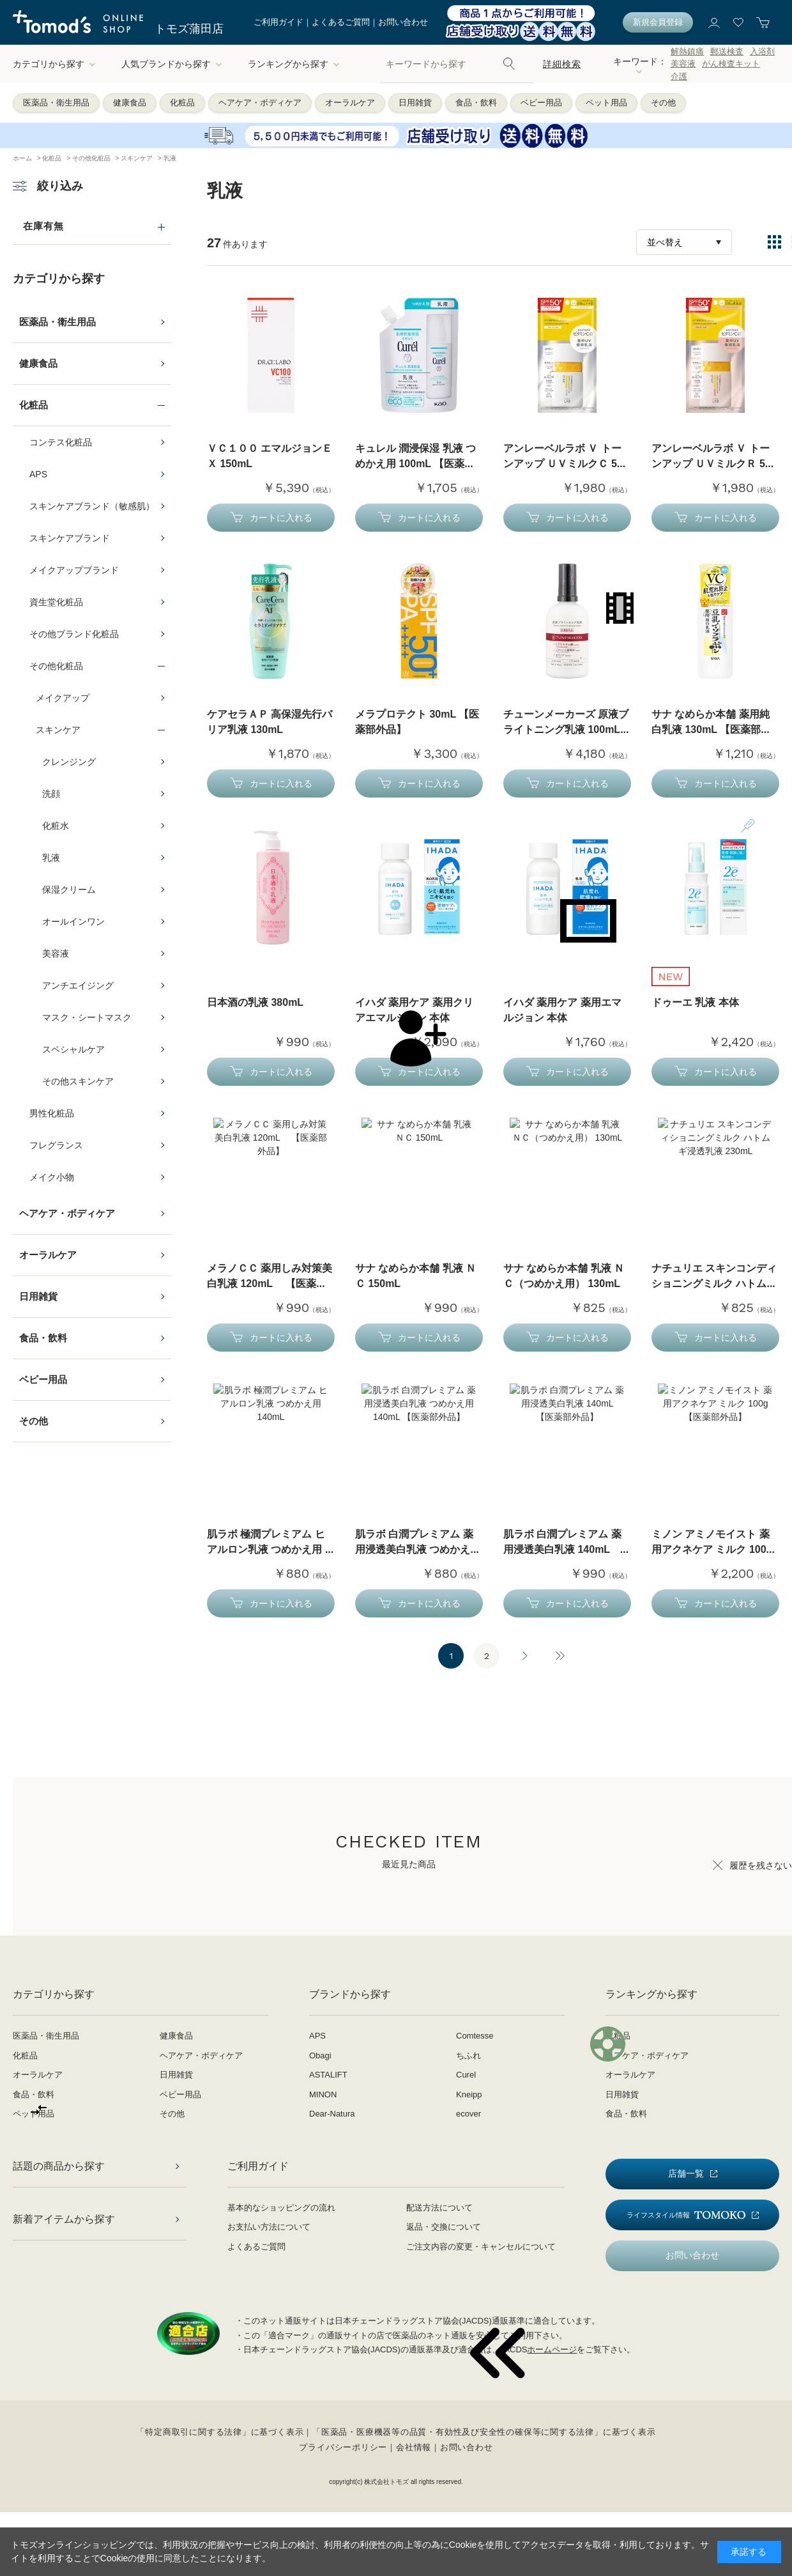 The image size is (792, 2576). I want to click on access settings or configuration options, so click(747, 826).